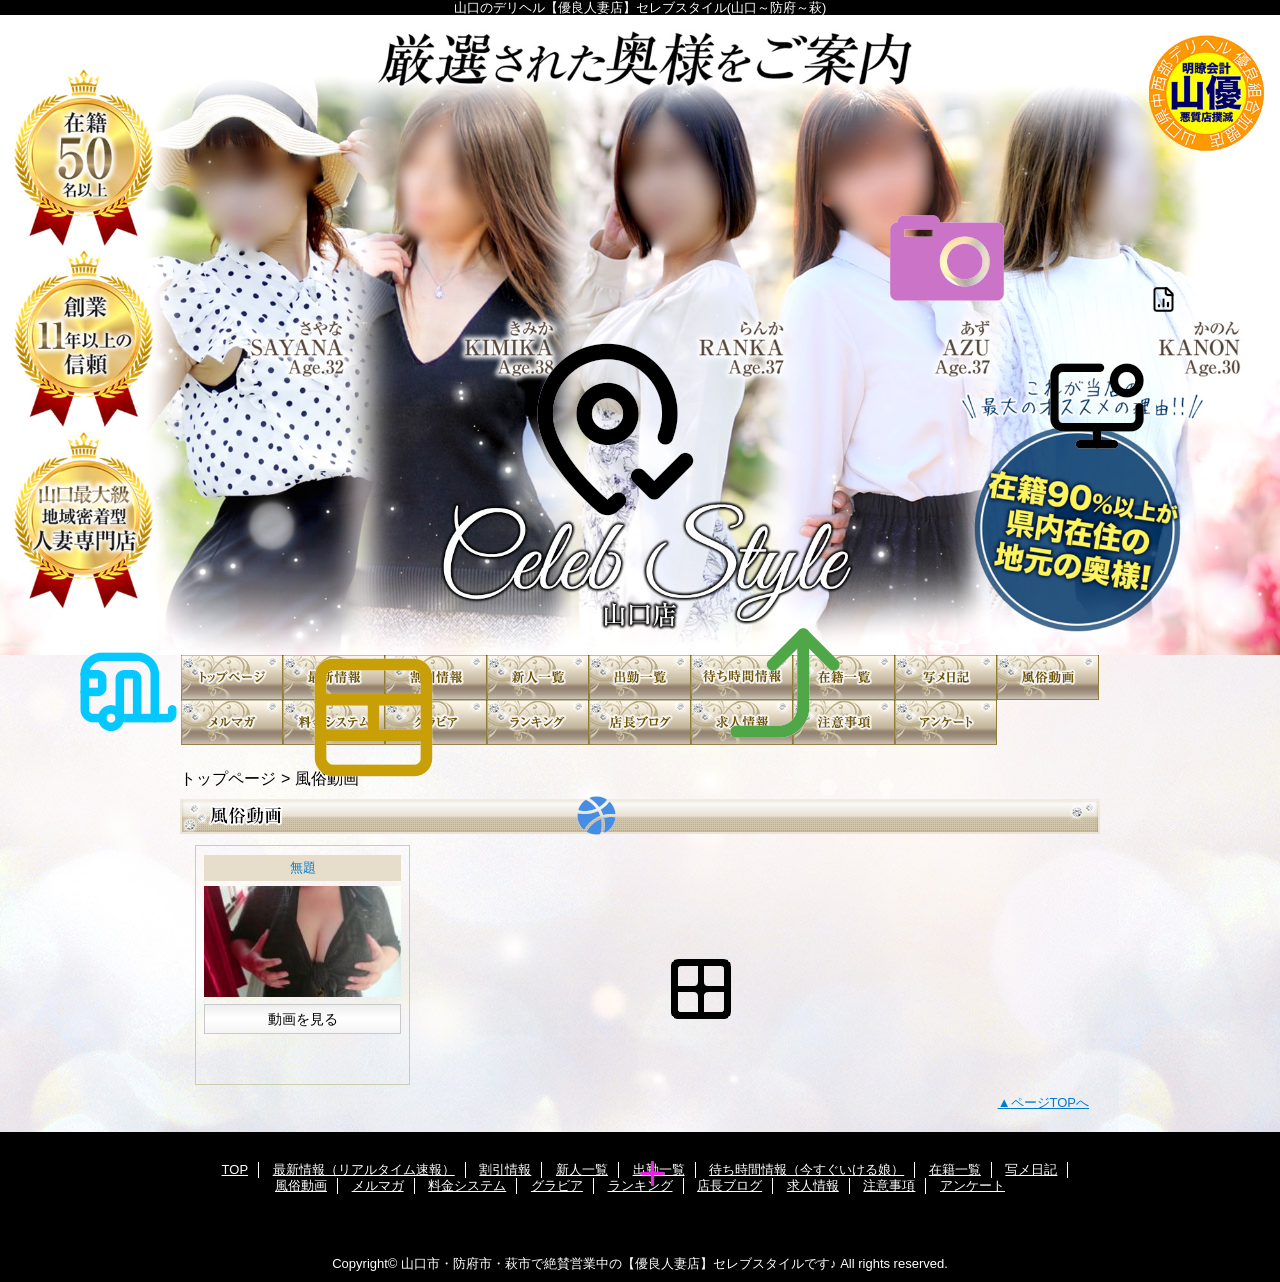  What do you see at coordinates (701, 989) in the screenshot?
I see `apply borders to all cells in a table or grid` at bounding box center [701, 989].